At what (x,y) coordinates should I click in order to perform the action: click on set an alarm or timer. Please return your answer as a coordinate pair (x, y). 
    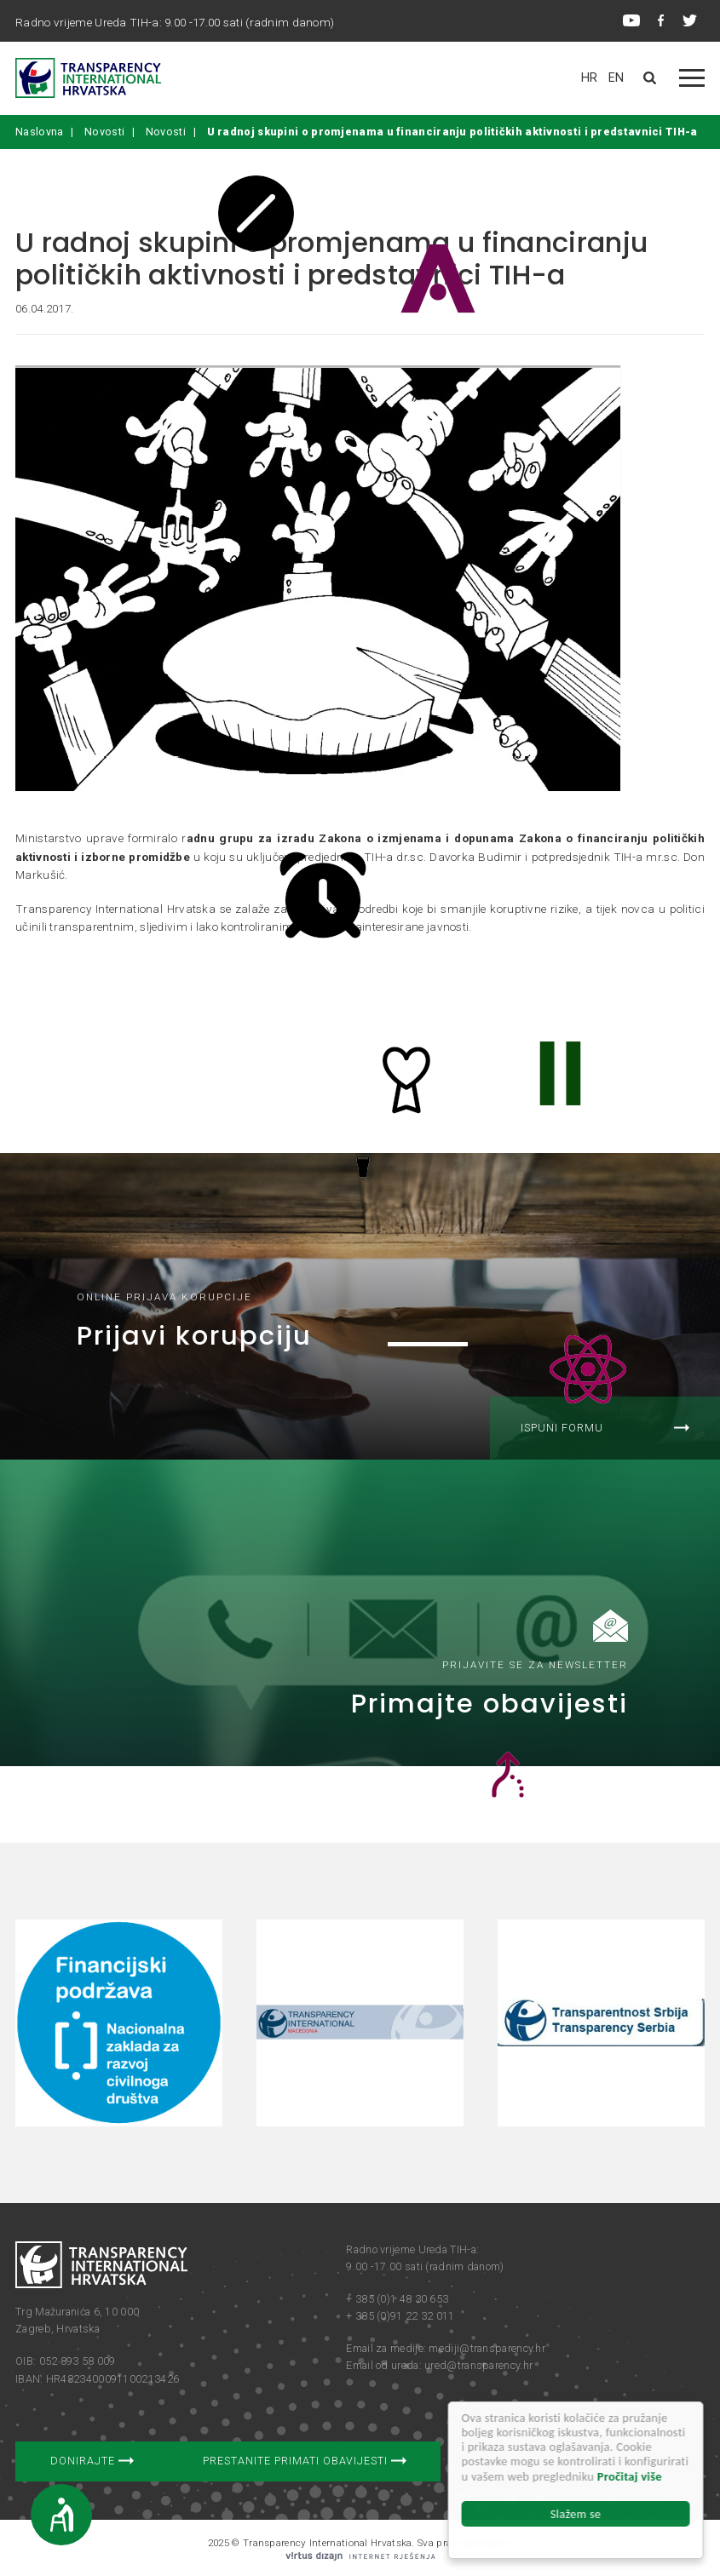
    Looking at the image, I should click on (323, 895).